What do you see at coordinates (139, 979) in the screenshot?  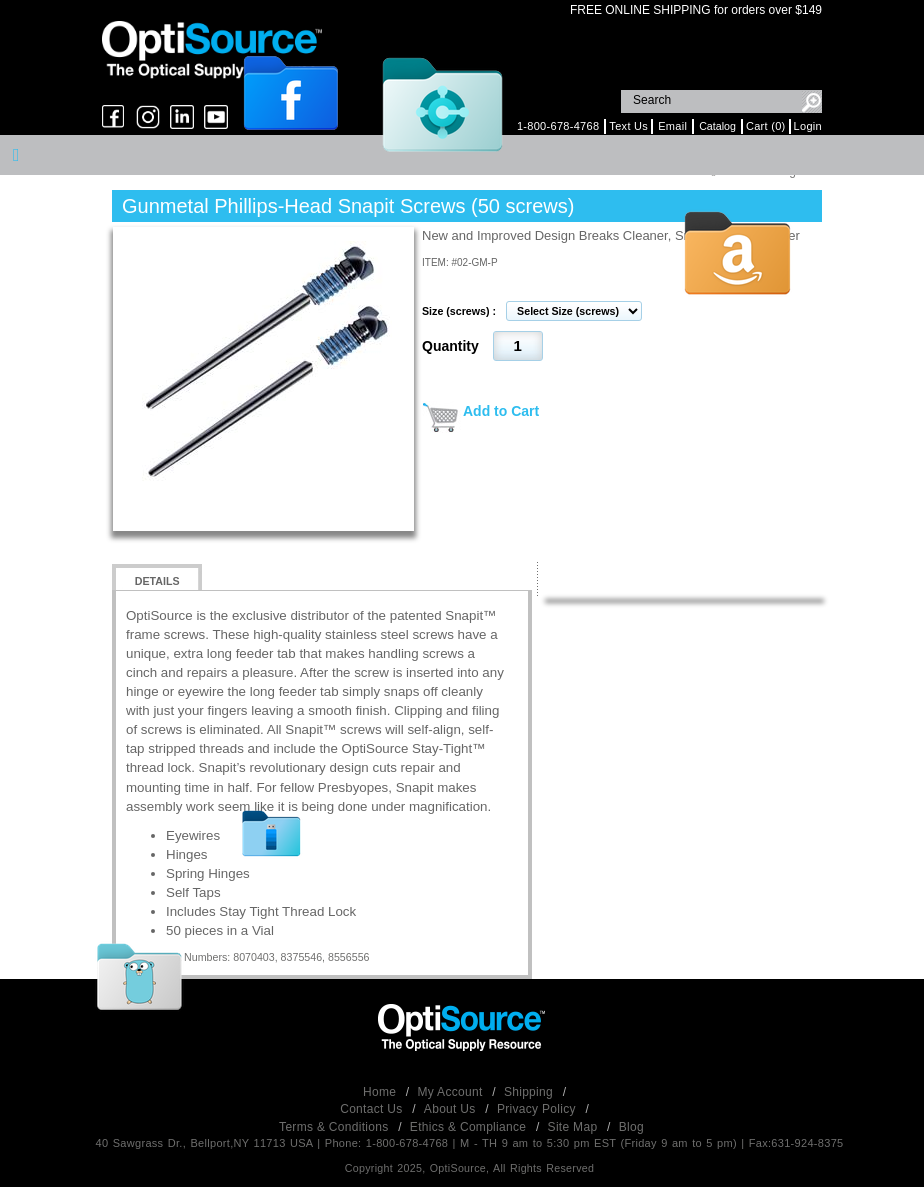 I see `open folder containing Go programming files` at bounding box center [139, 979].